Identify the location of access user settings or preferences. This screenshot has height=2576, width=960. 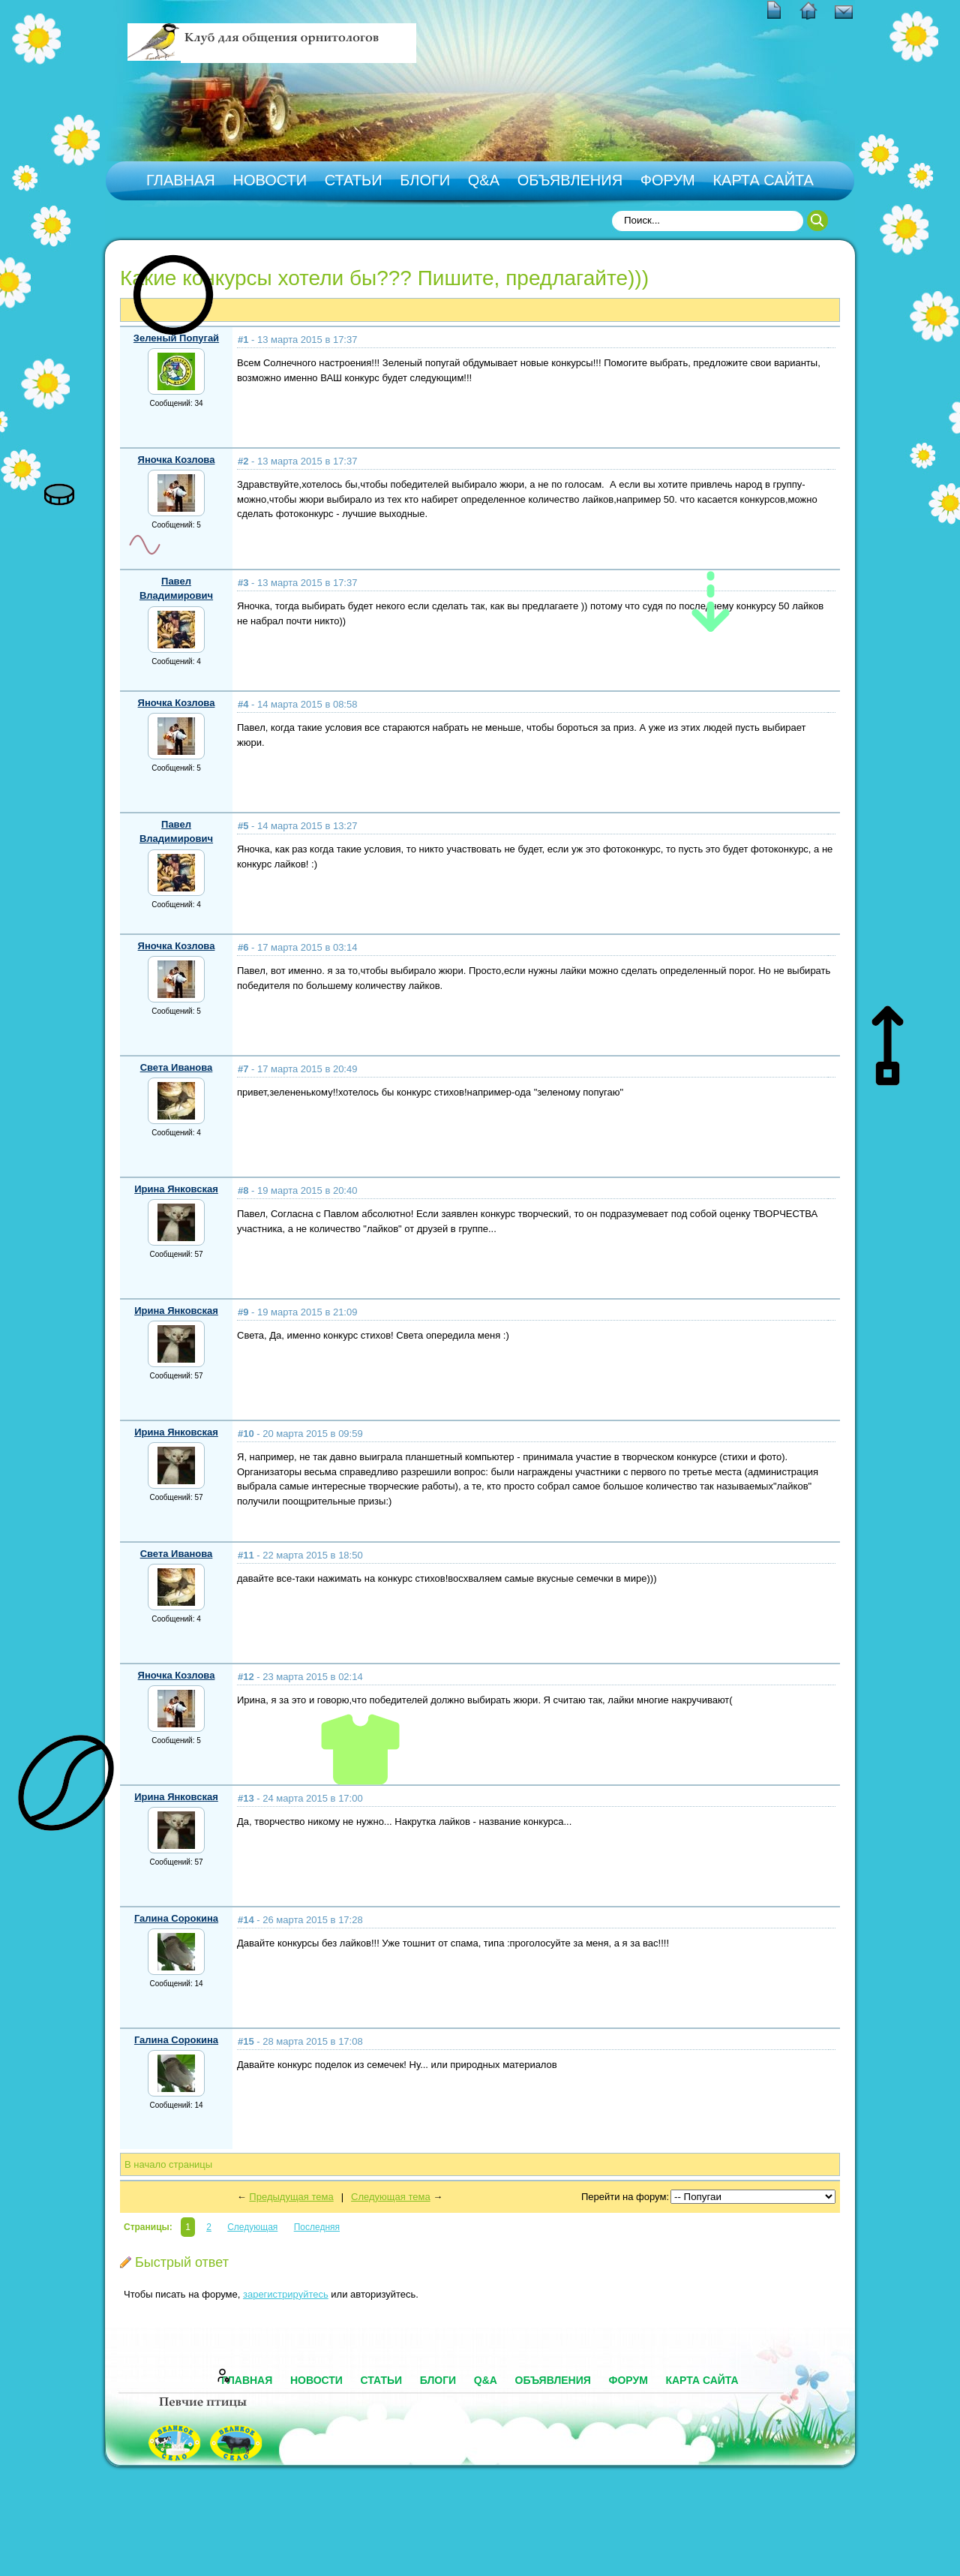
(222, 2375).